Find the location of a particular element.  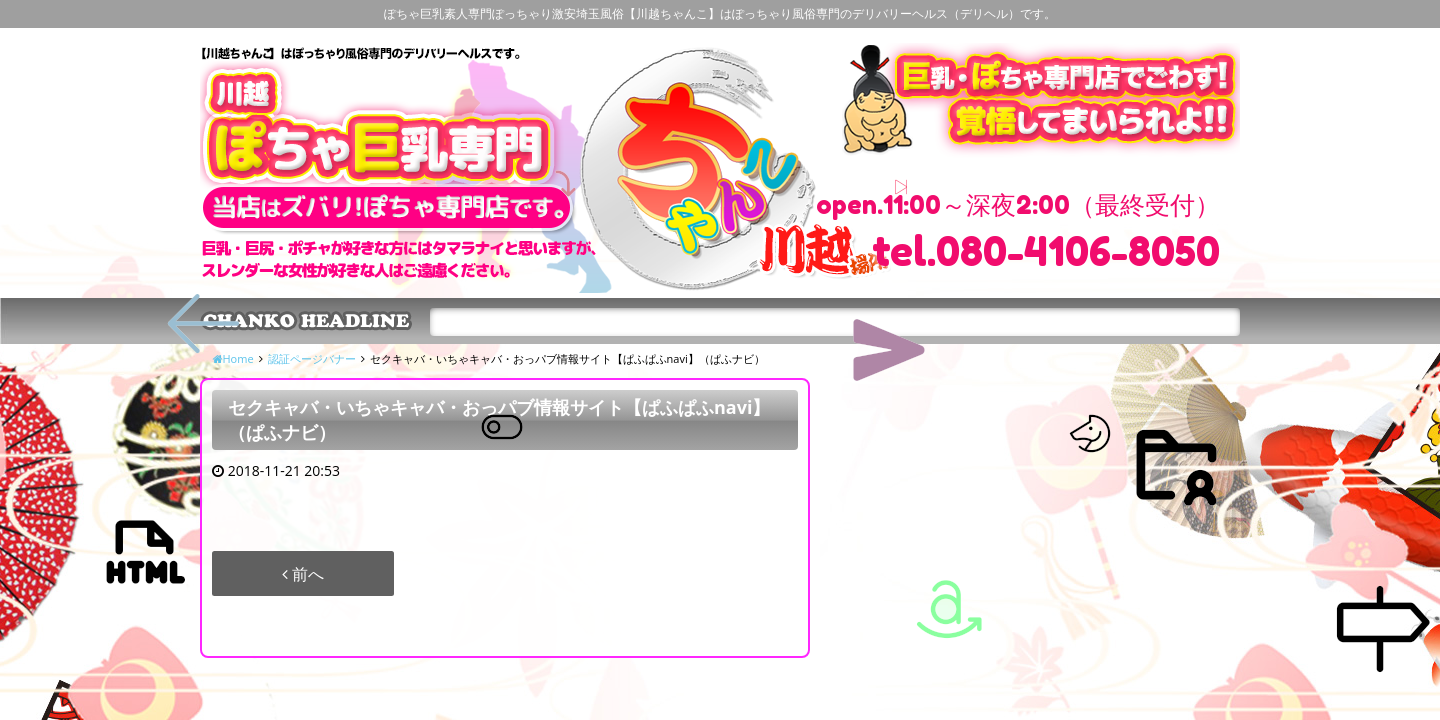

toggle switch in off position is located at coordinates (502, 427).